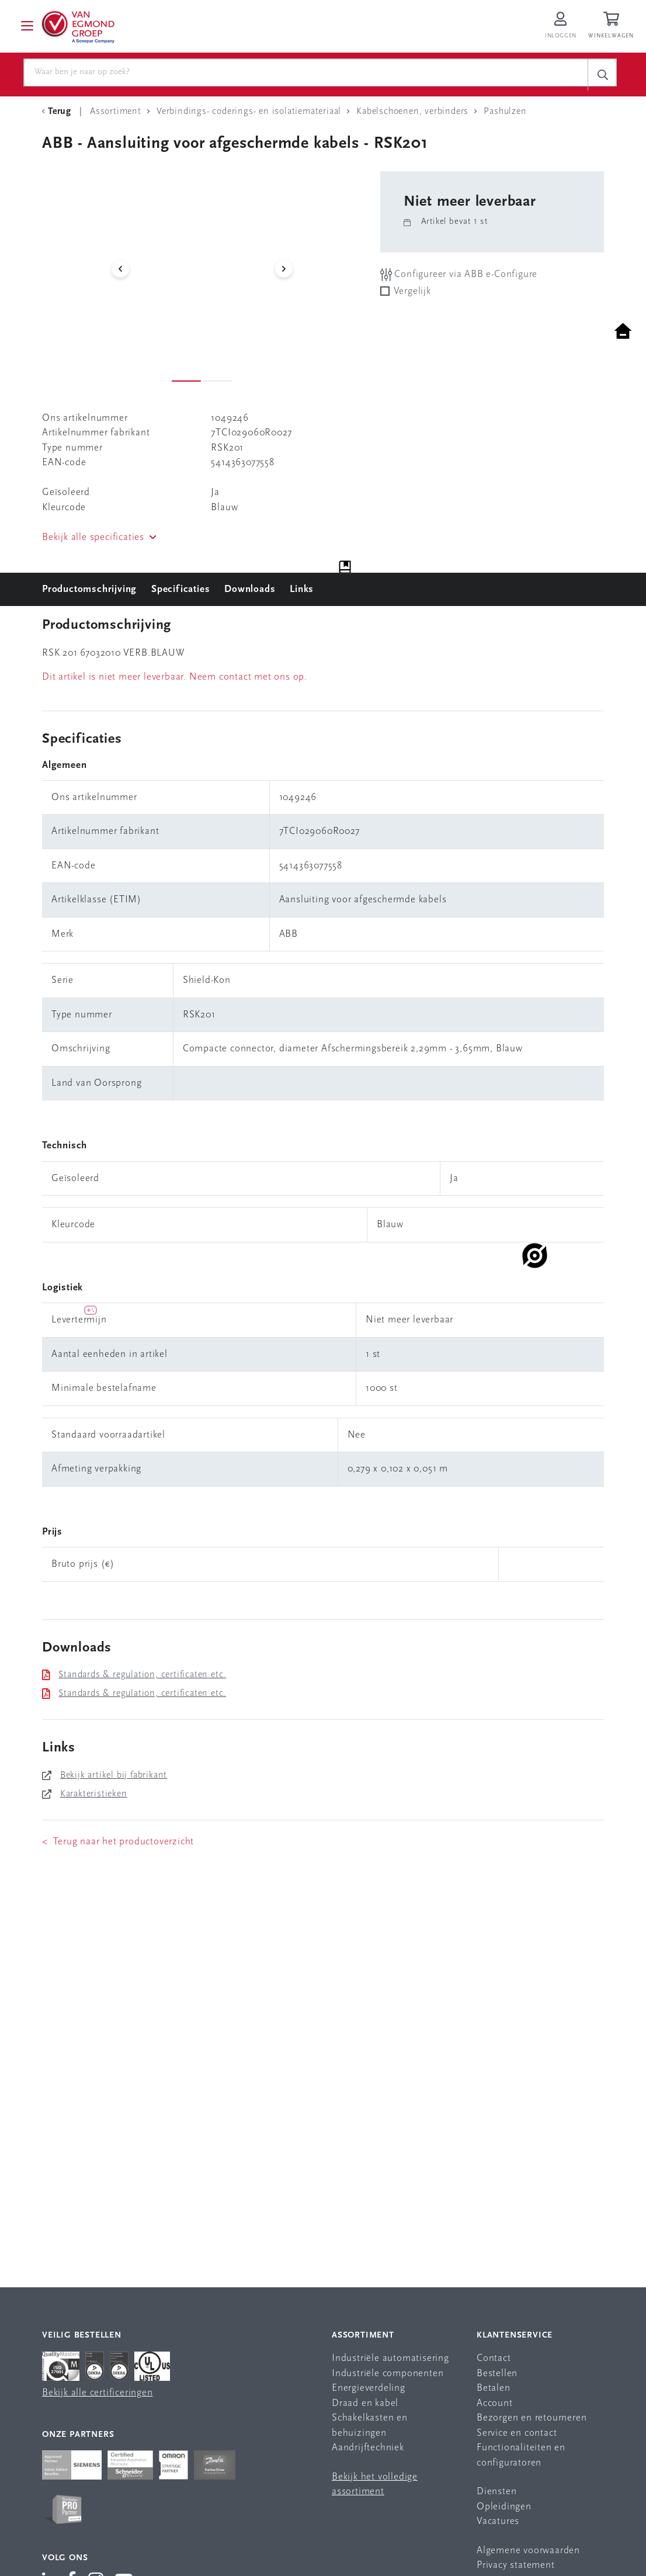 The width and height of the screenshot is (646, 2576). What do you see at coordinates (623, 331) in the screenshot?
I see `navigate to home screen` at bounding box center [623, 331].